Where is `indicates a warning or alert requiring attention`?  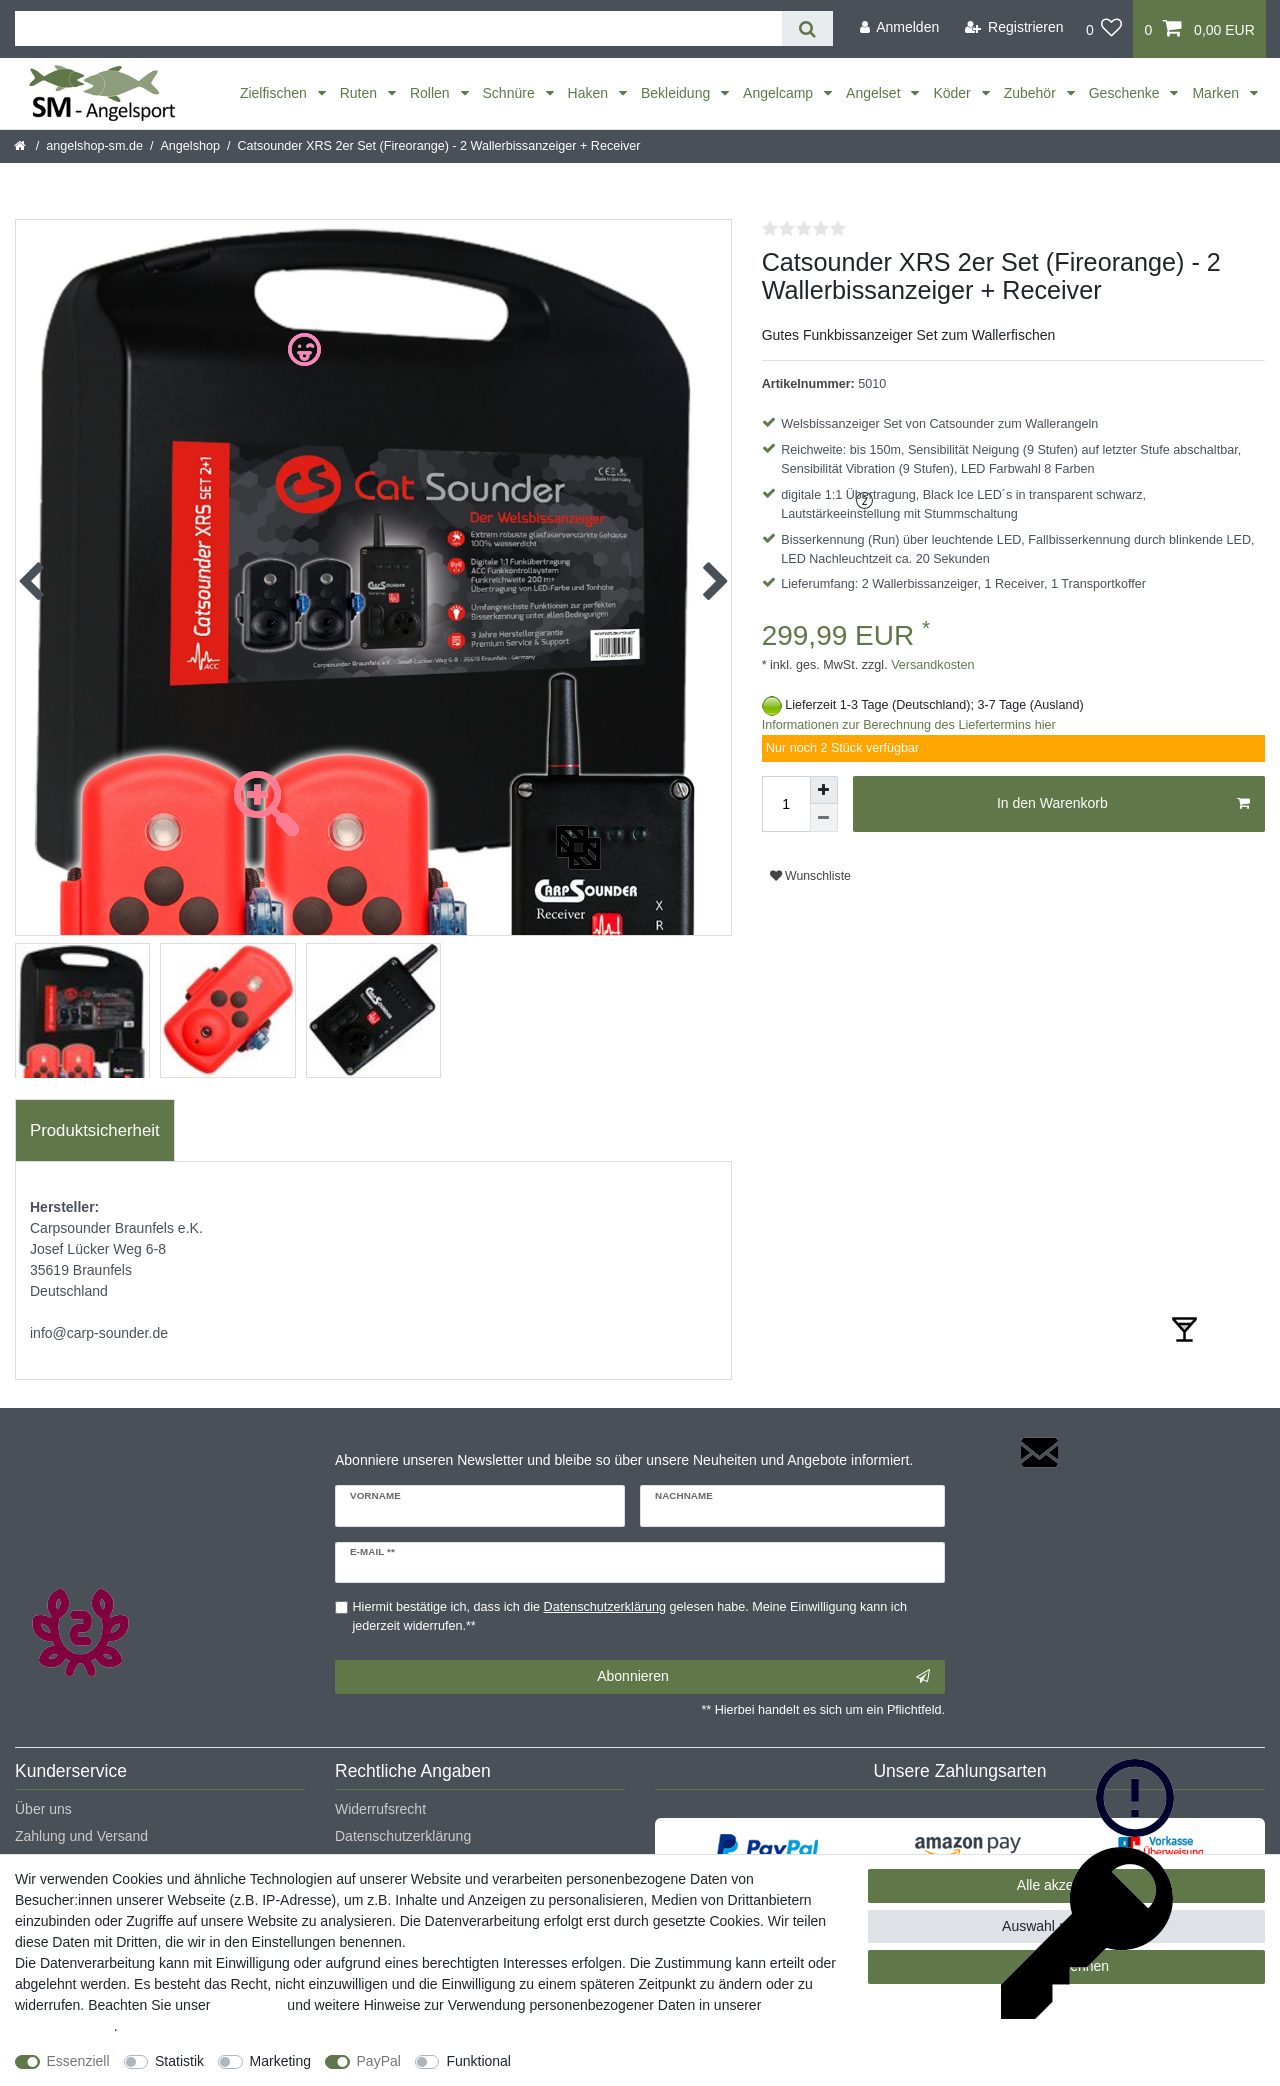 indicates a warning or alert requiring attention is located at coordinates (1135, 1798).